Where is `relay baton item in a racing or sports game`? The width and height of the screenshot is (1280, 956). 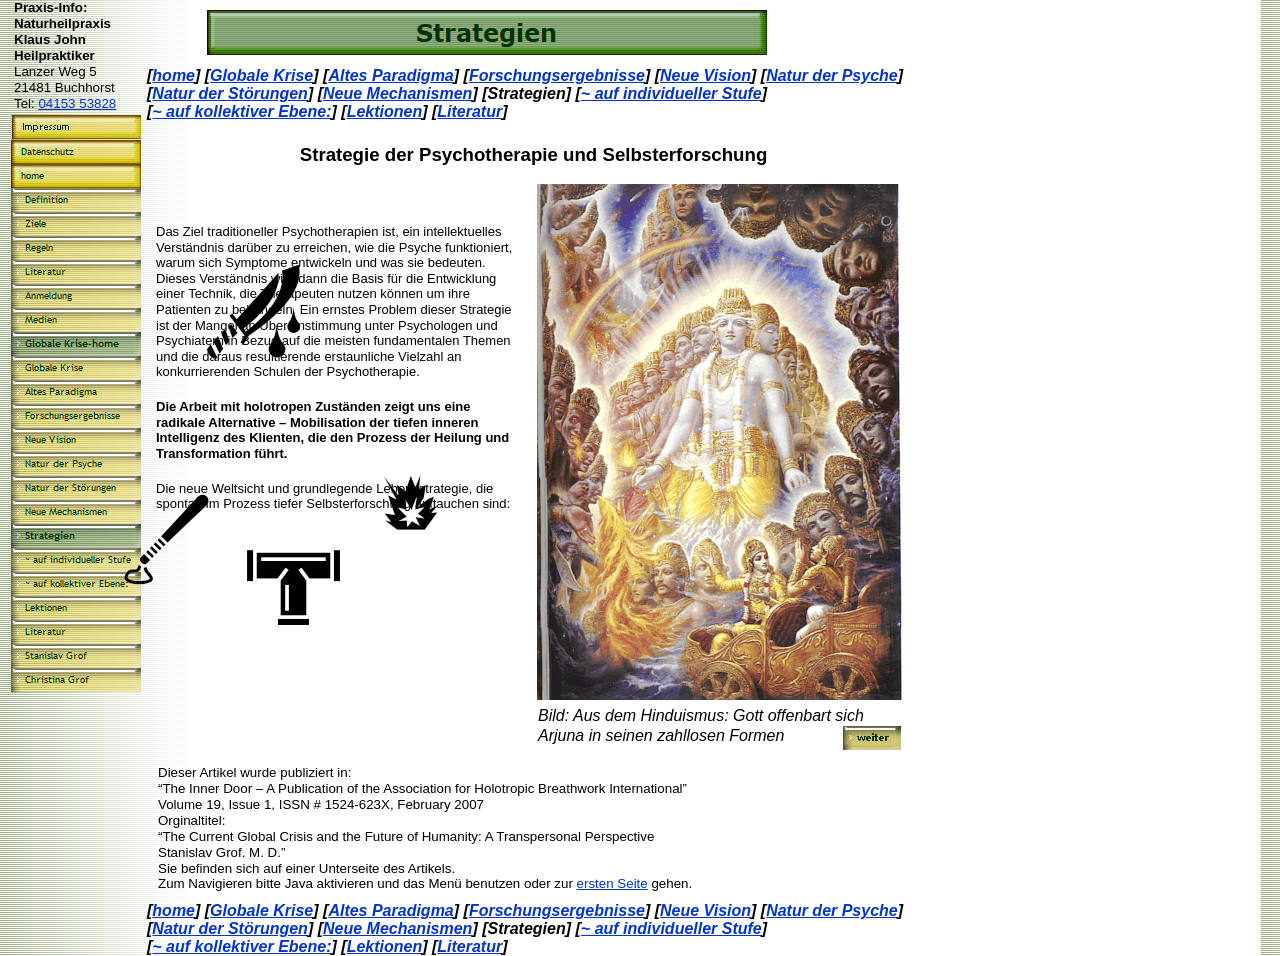
relay baton item in a racing or sports game is located at coordinates (166, 539).